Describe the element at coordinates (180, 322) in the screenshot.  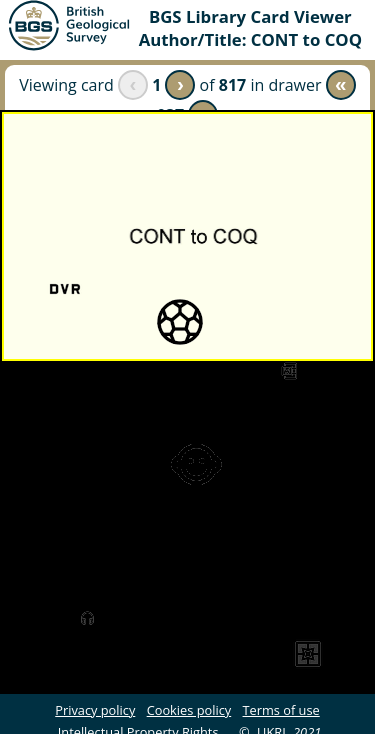
I see `access sports or football content` at that location.